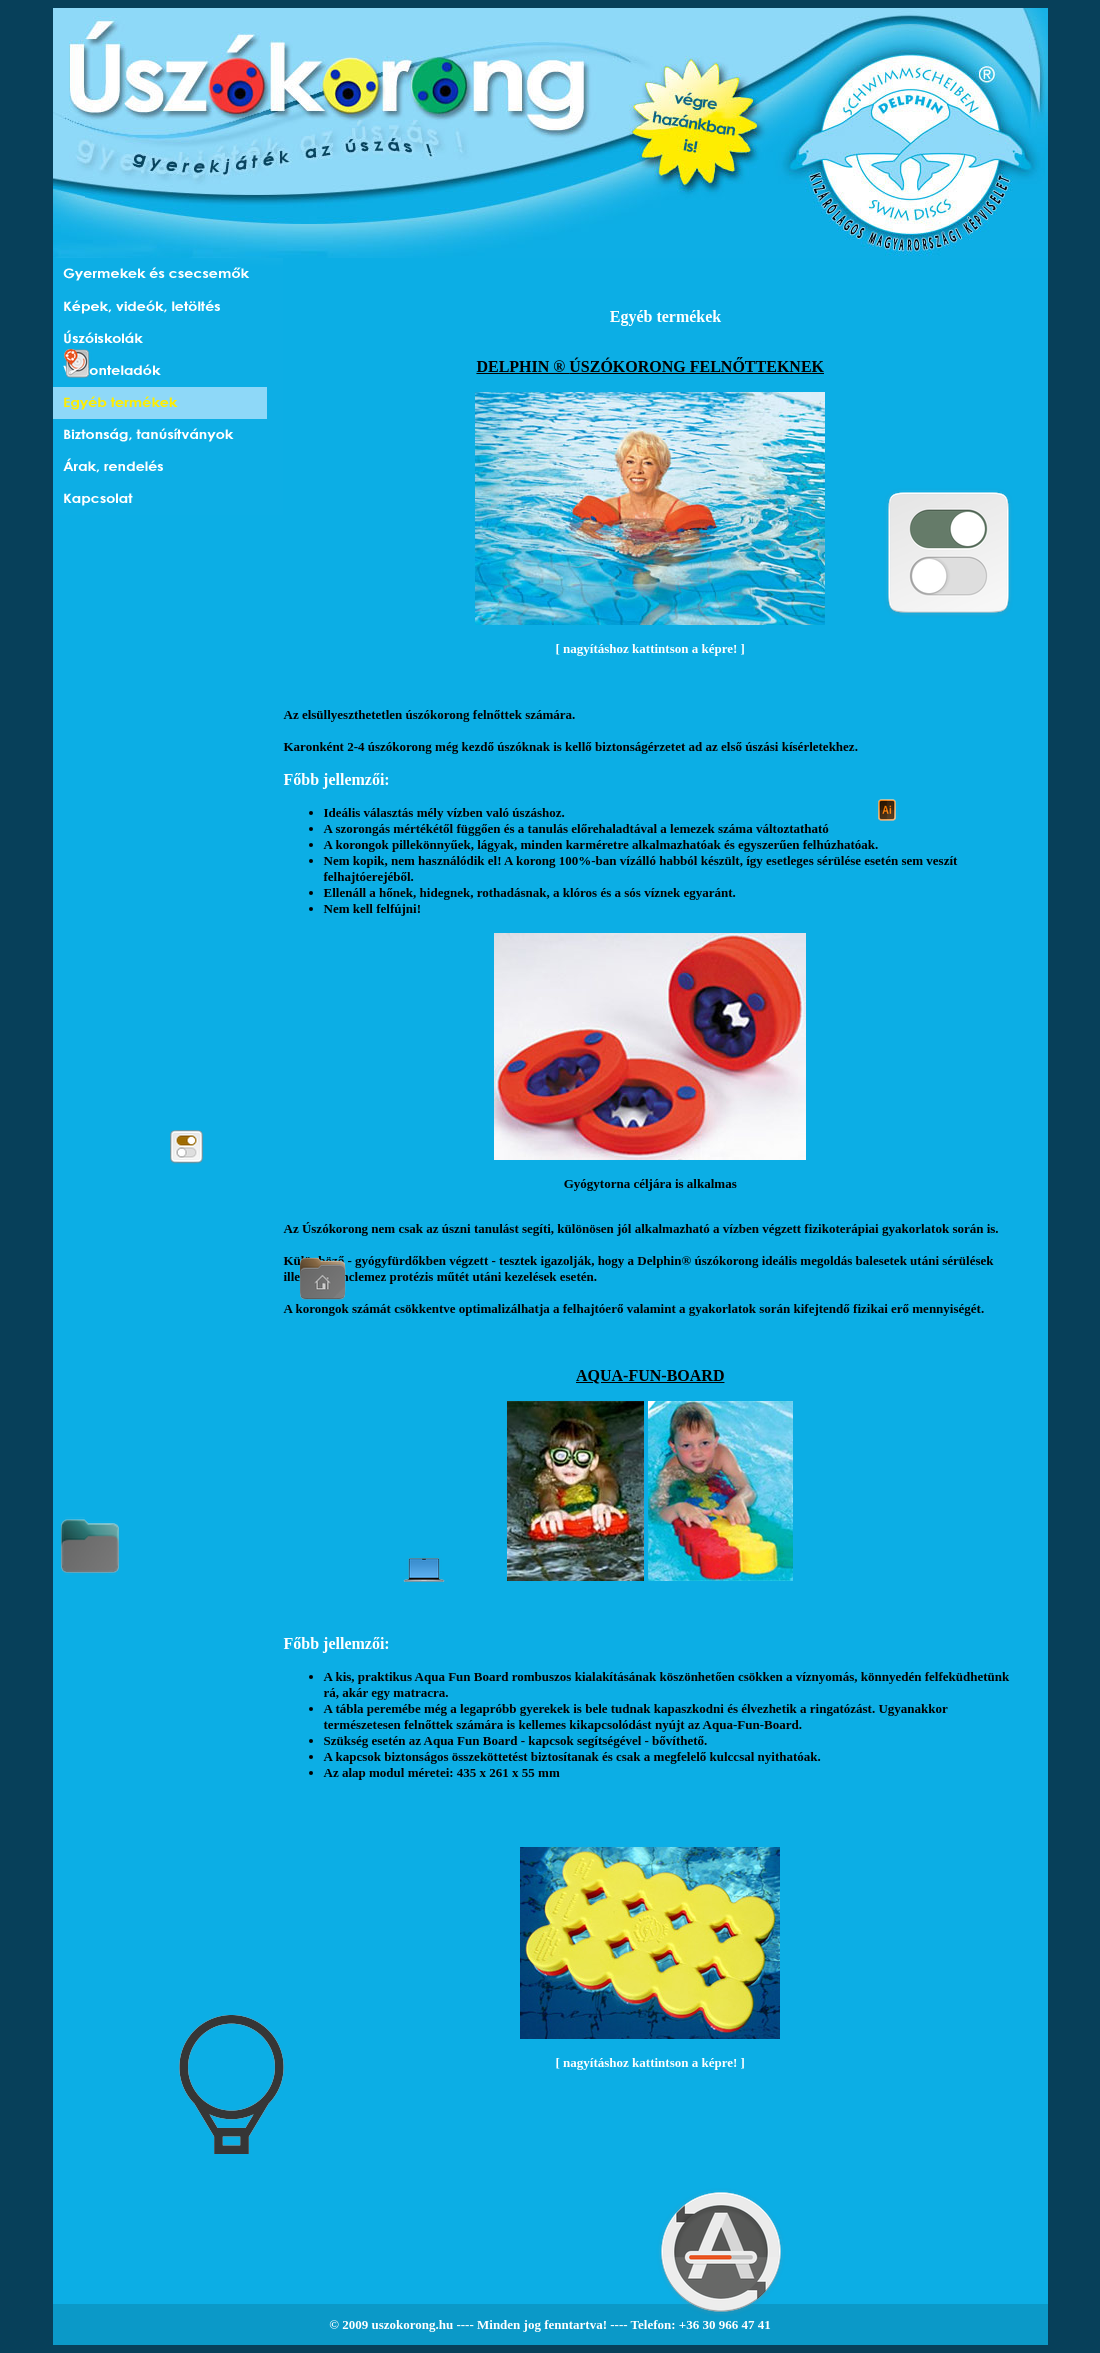 The height and width of the screenshot is (2353, 1100). What do you see at coordinates (322, 1278) in the screenshot?
I see `access your home folder` at bounding box center [322, 1278].